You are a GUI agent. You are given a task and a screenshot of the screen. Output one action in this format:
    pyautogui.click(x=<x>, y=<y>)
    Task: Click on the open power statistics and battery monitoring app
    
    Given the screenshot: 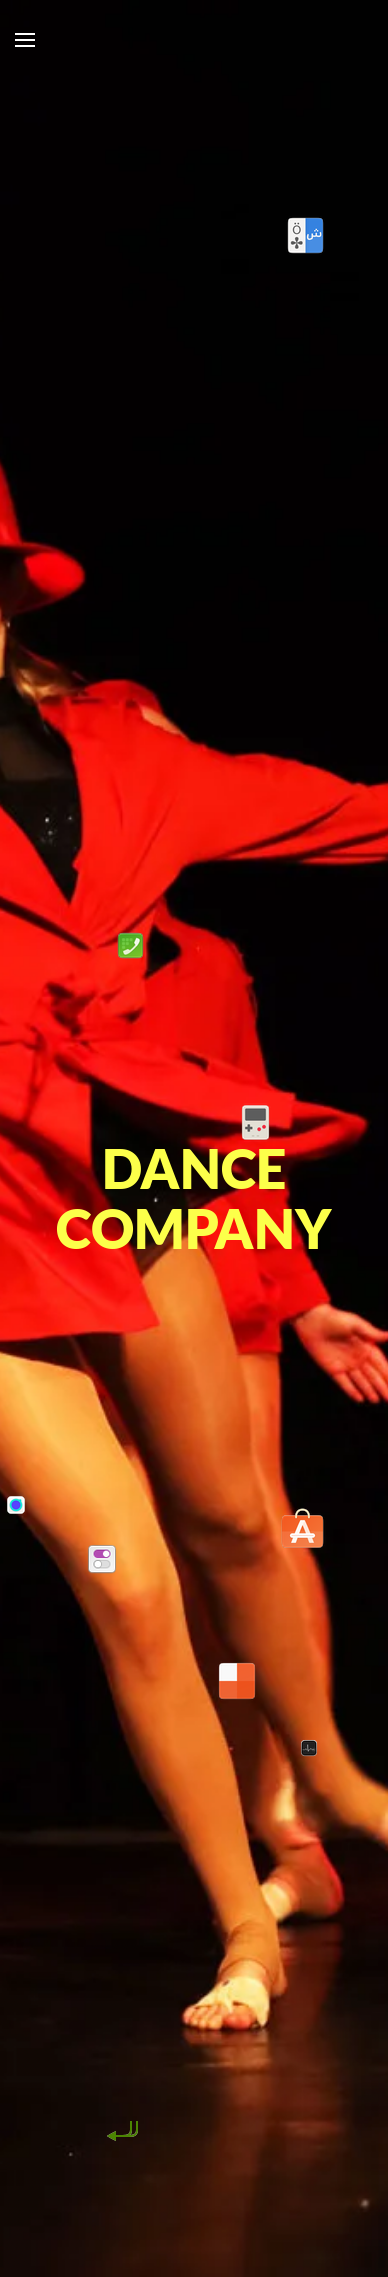 What is the action you would take?
    pyautogui.click(x=309, y=1748)
    